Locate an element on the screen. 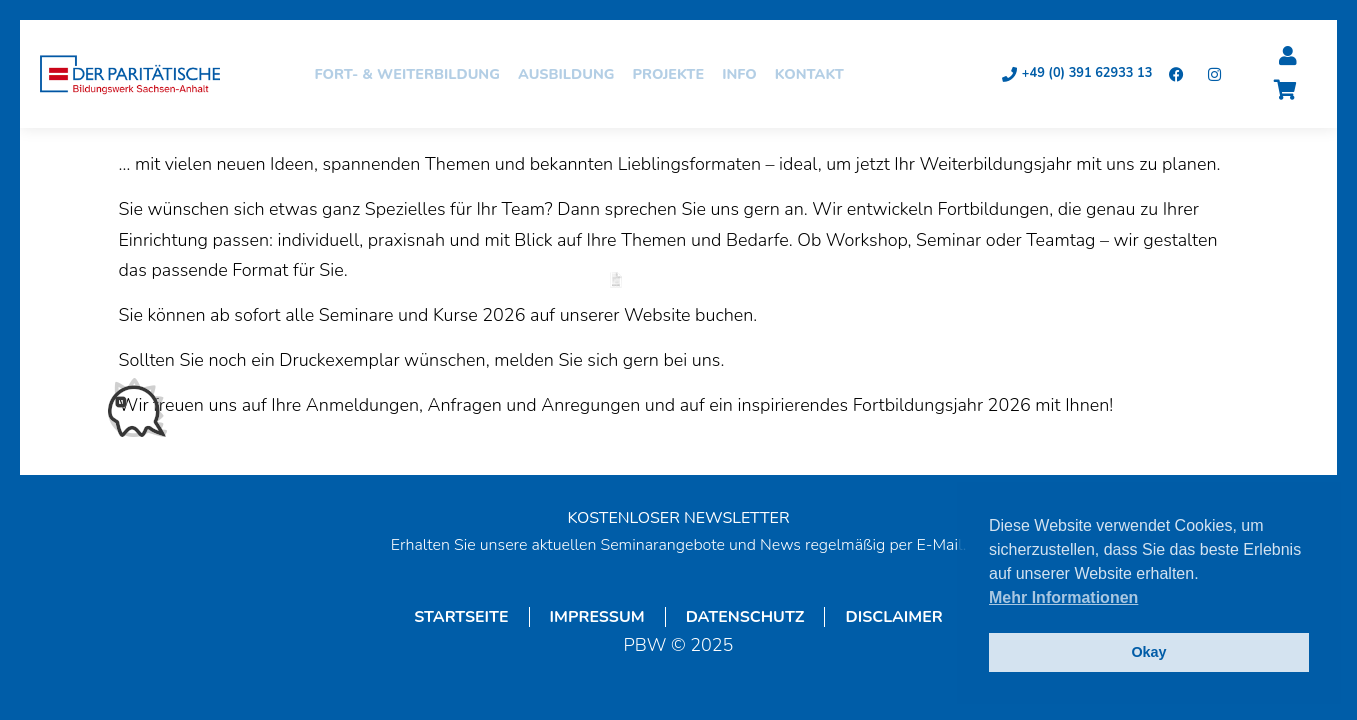  open dino messaging app is located at coordinates (137, 407).